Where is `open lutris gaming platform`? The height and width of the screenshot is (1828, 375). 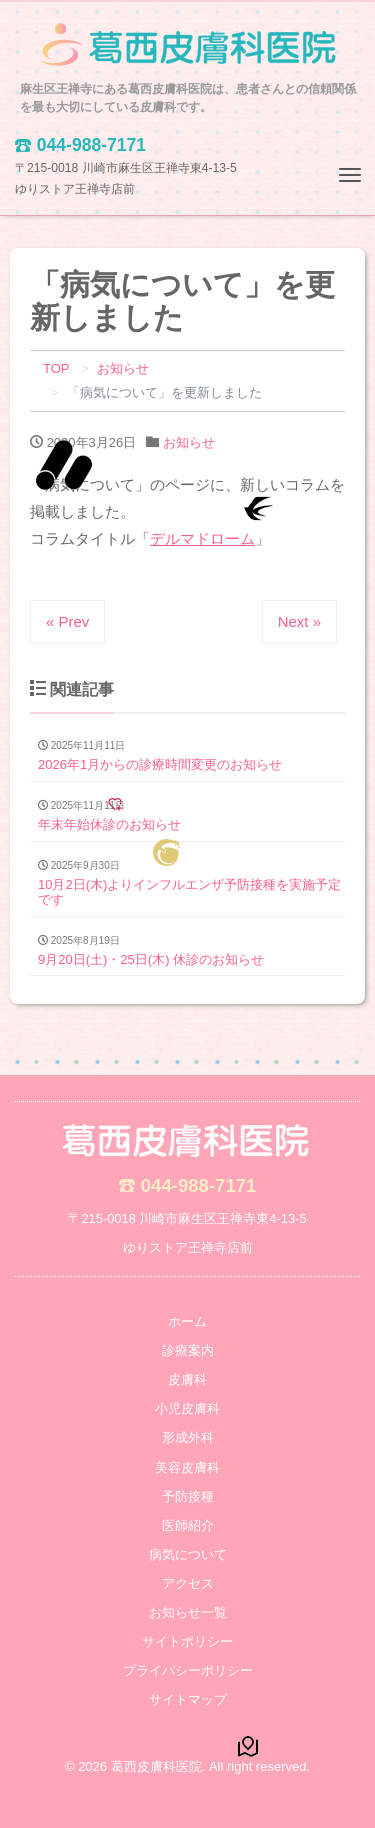 open lutris gaming platform is located at coordinates (166, 852).